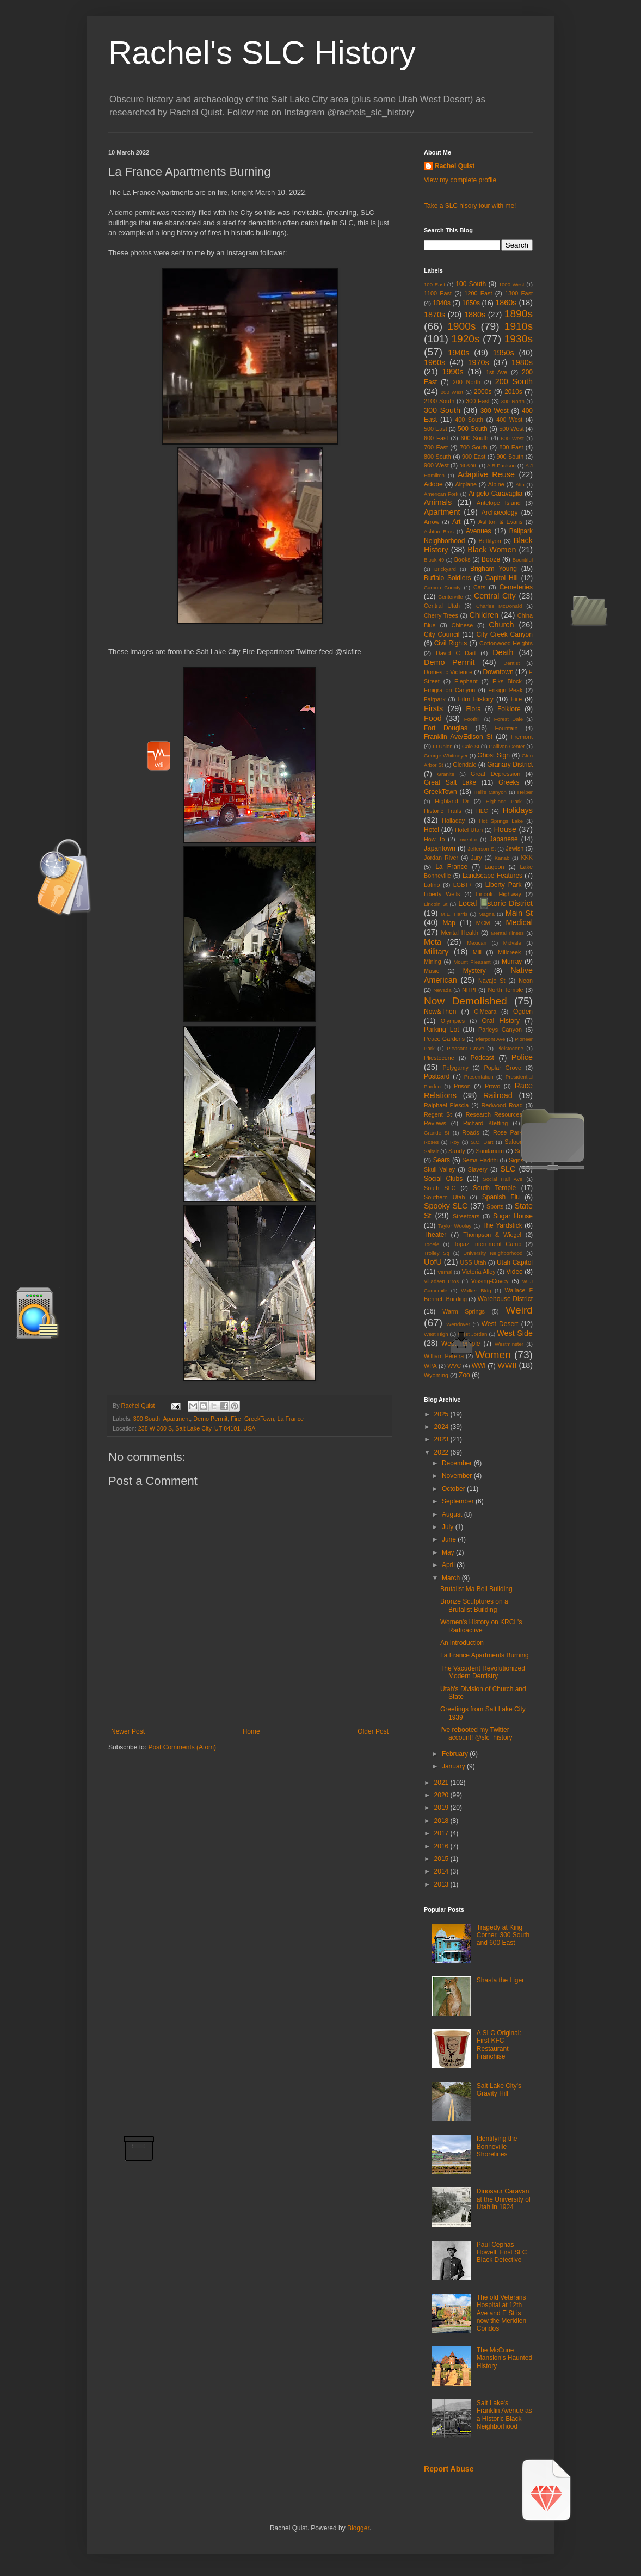  Describe the element at coordinates (159, 756) in the screenshot. I see `virtualbox virtual disk image file` at that location.